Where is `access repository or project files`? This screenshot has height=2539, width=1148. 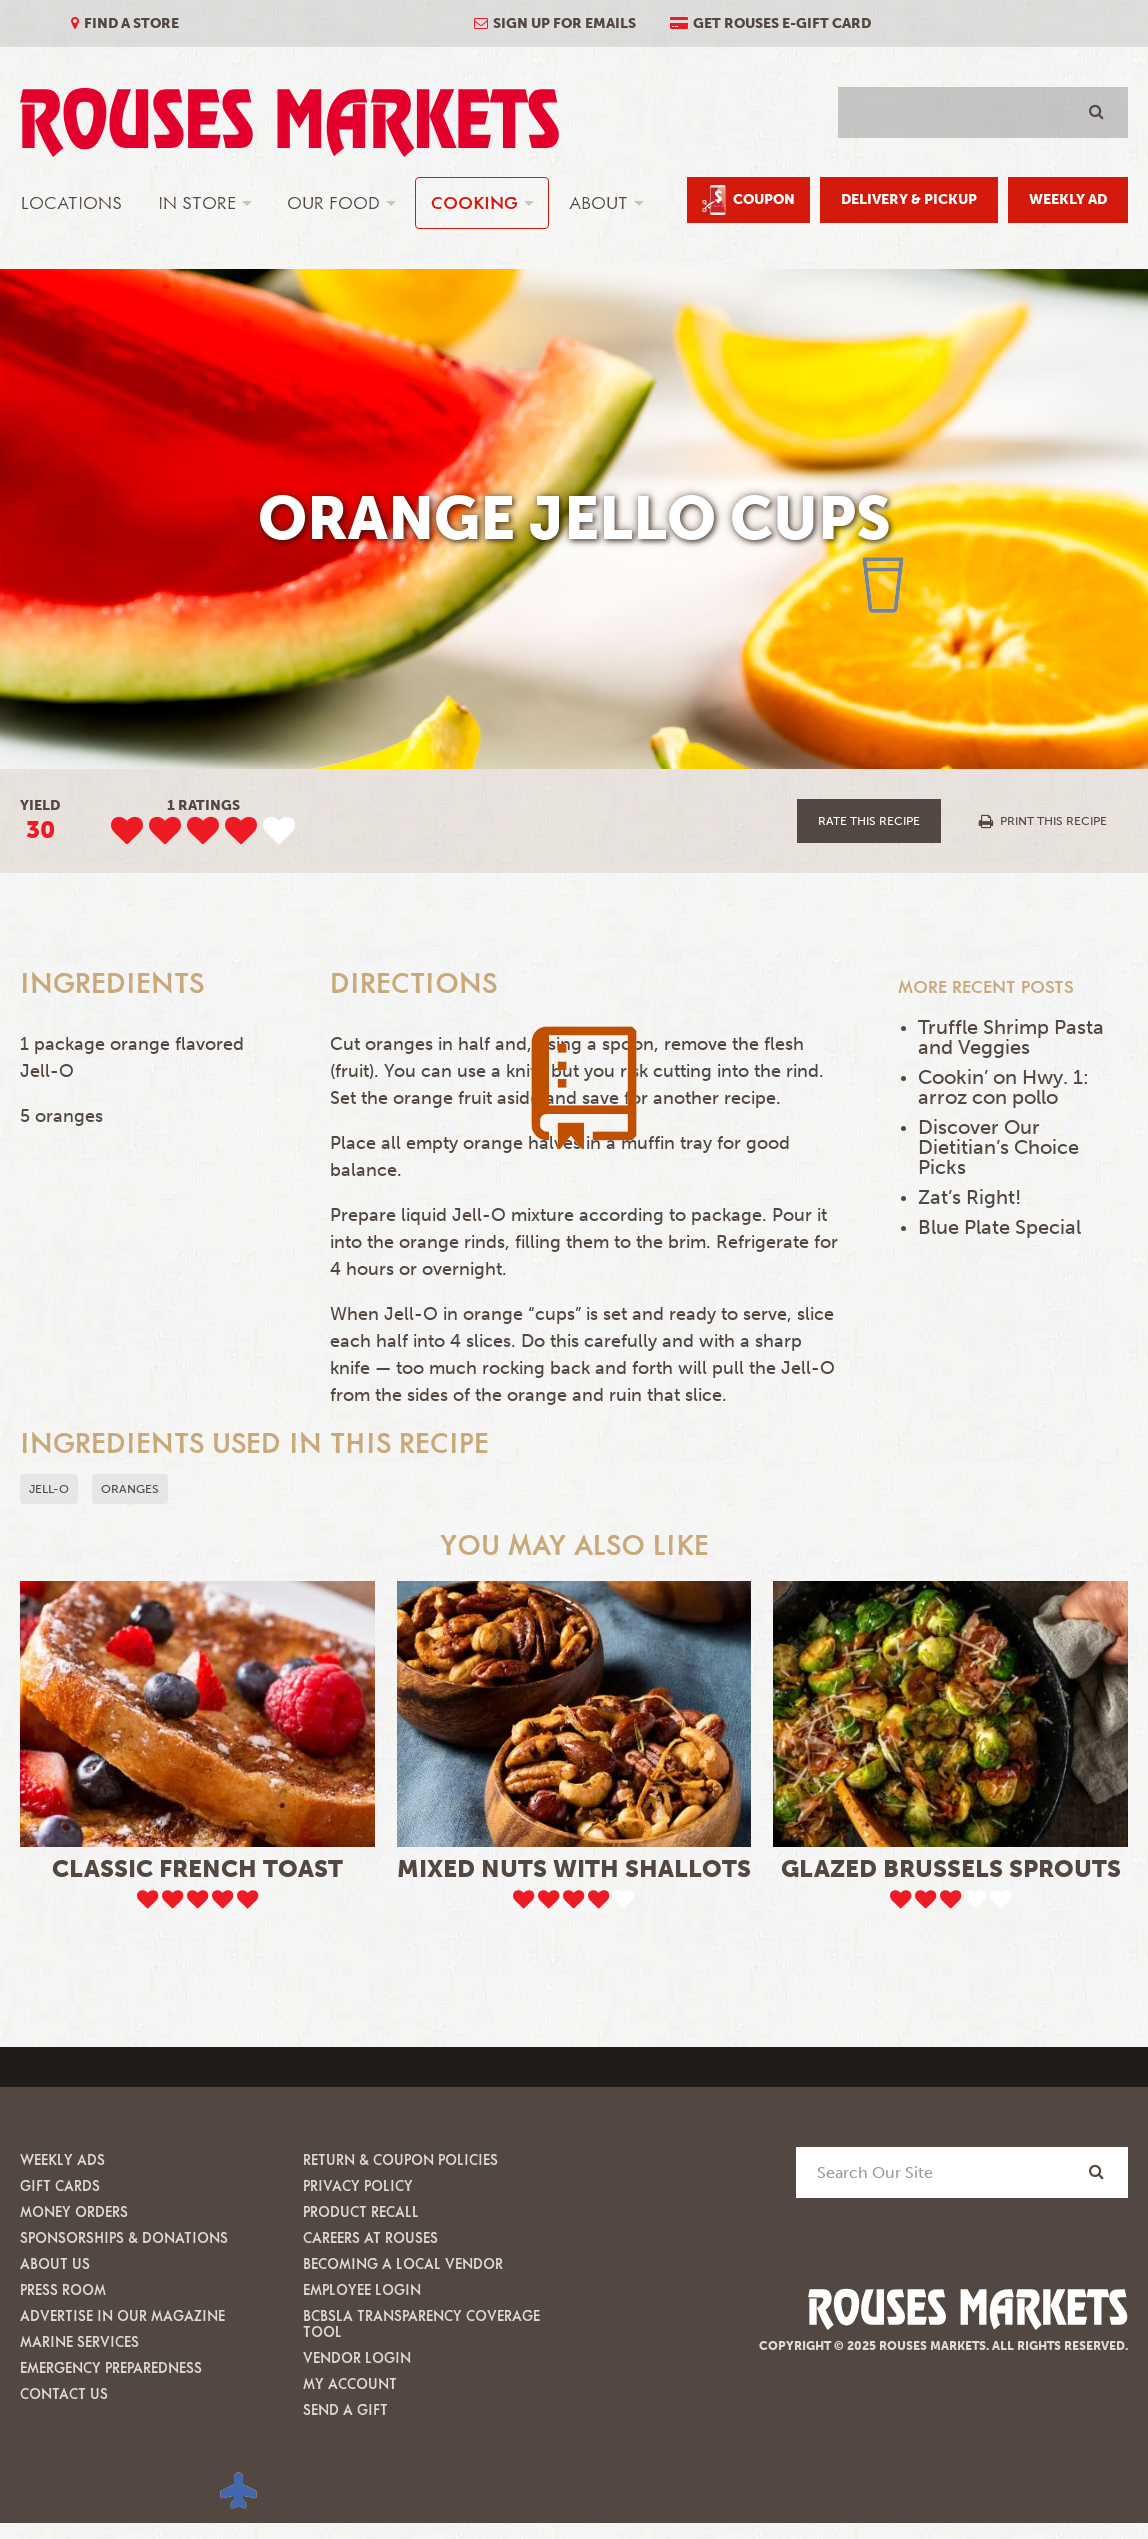 access repository or project files is located at coordinates (584, 1079).